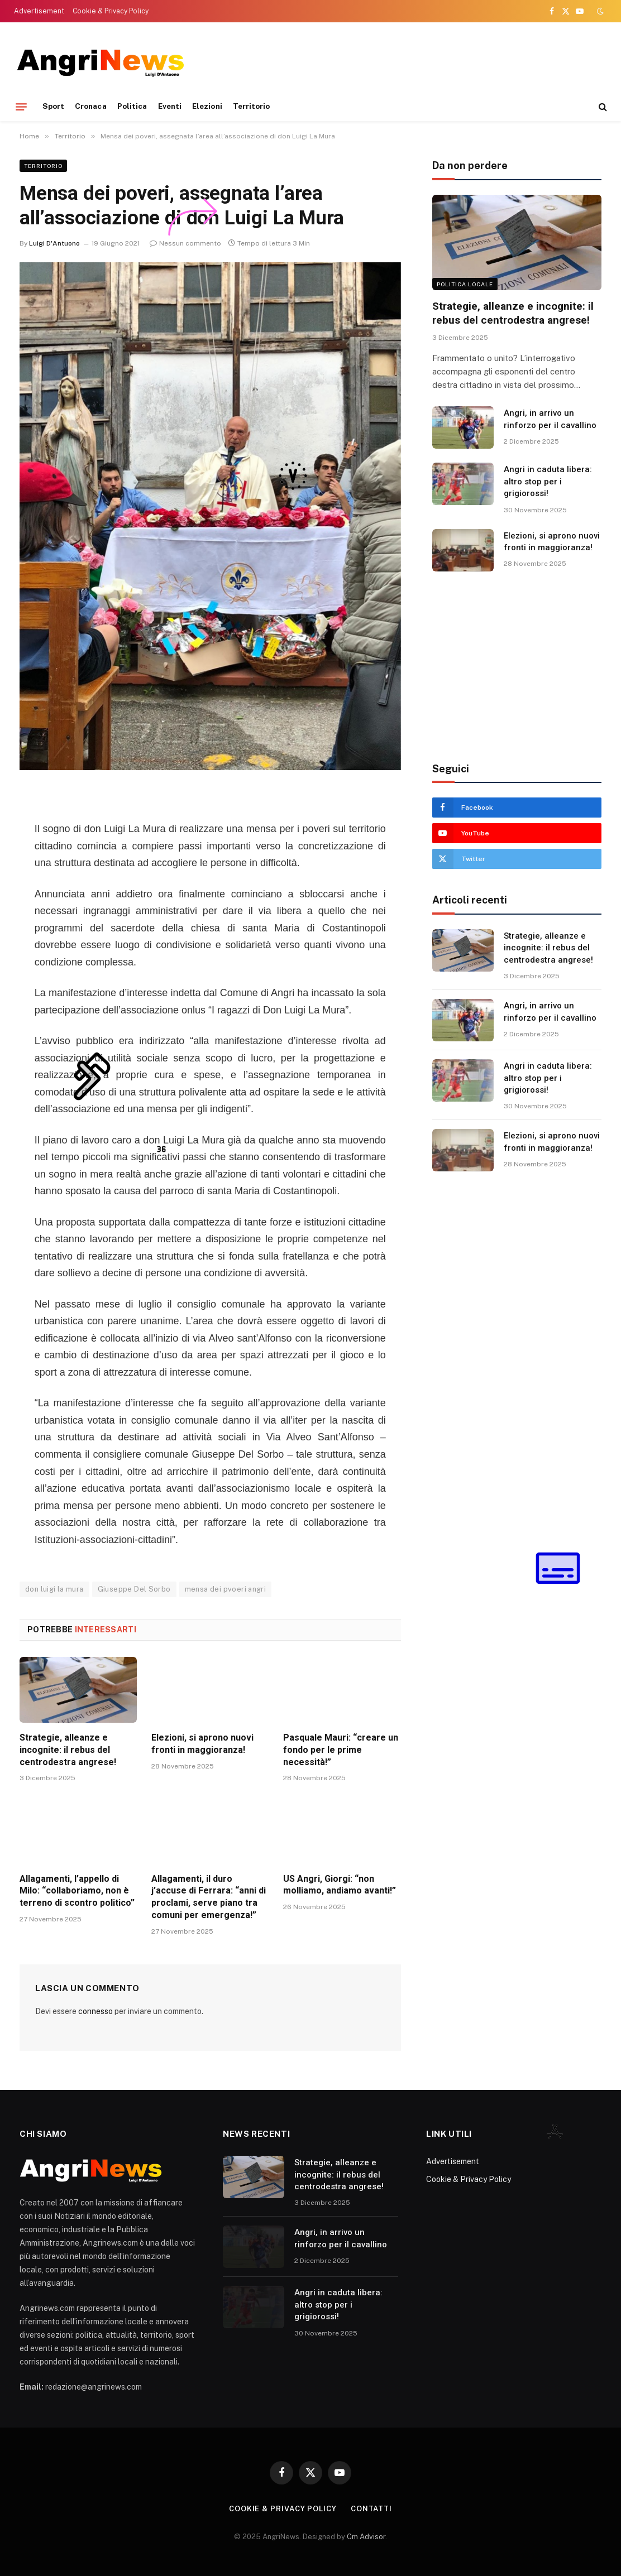  What do you see at coordinates (558, 1568) in the screenshot?
I see `enable subtitles or closed captions` at bounding box center [558, 1568].